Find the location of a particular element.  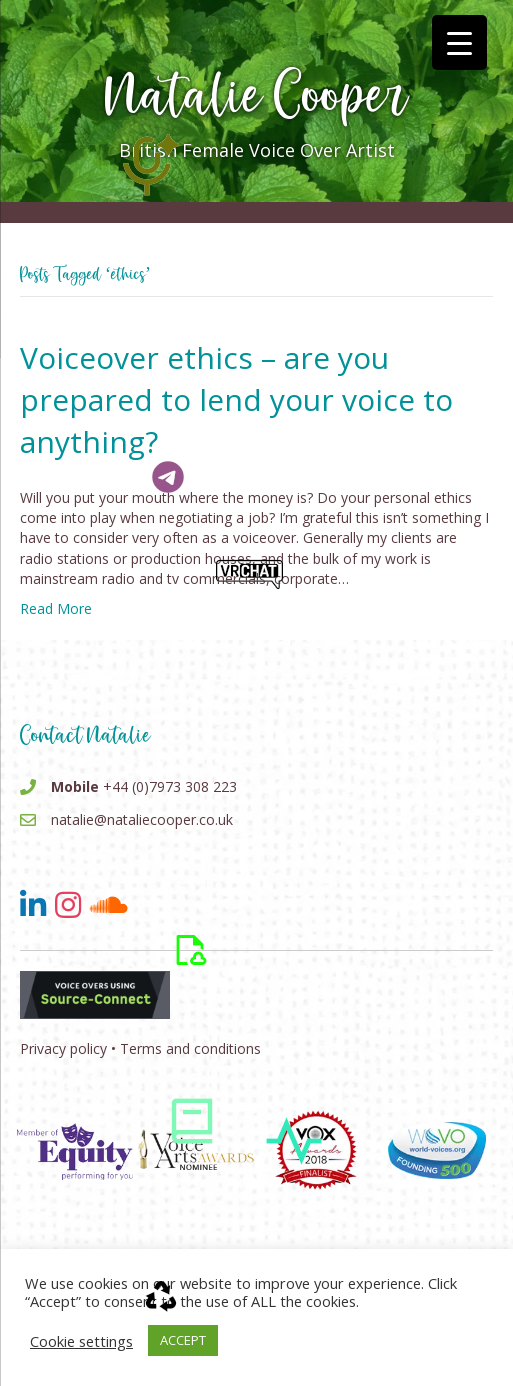

open the VRChat app is located at coordinates (249, 574).